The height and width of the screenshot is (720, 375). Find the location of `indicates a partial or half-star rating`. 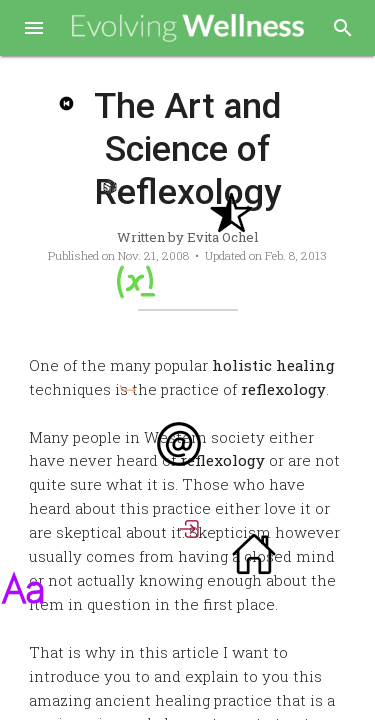

indicates a partial or half-star rating is located at coordinates (231, 212).